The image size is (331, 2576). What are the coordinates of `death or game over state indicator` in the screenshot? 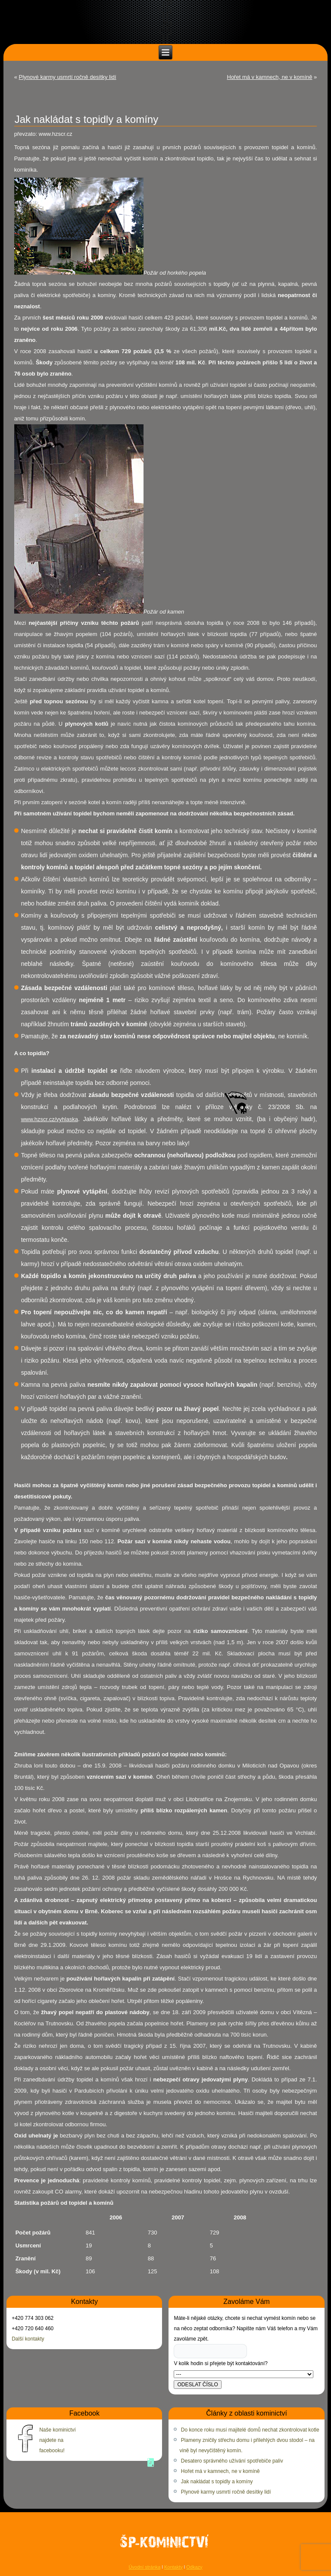 It's located at (236, 1103).